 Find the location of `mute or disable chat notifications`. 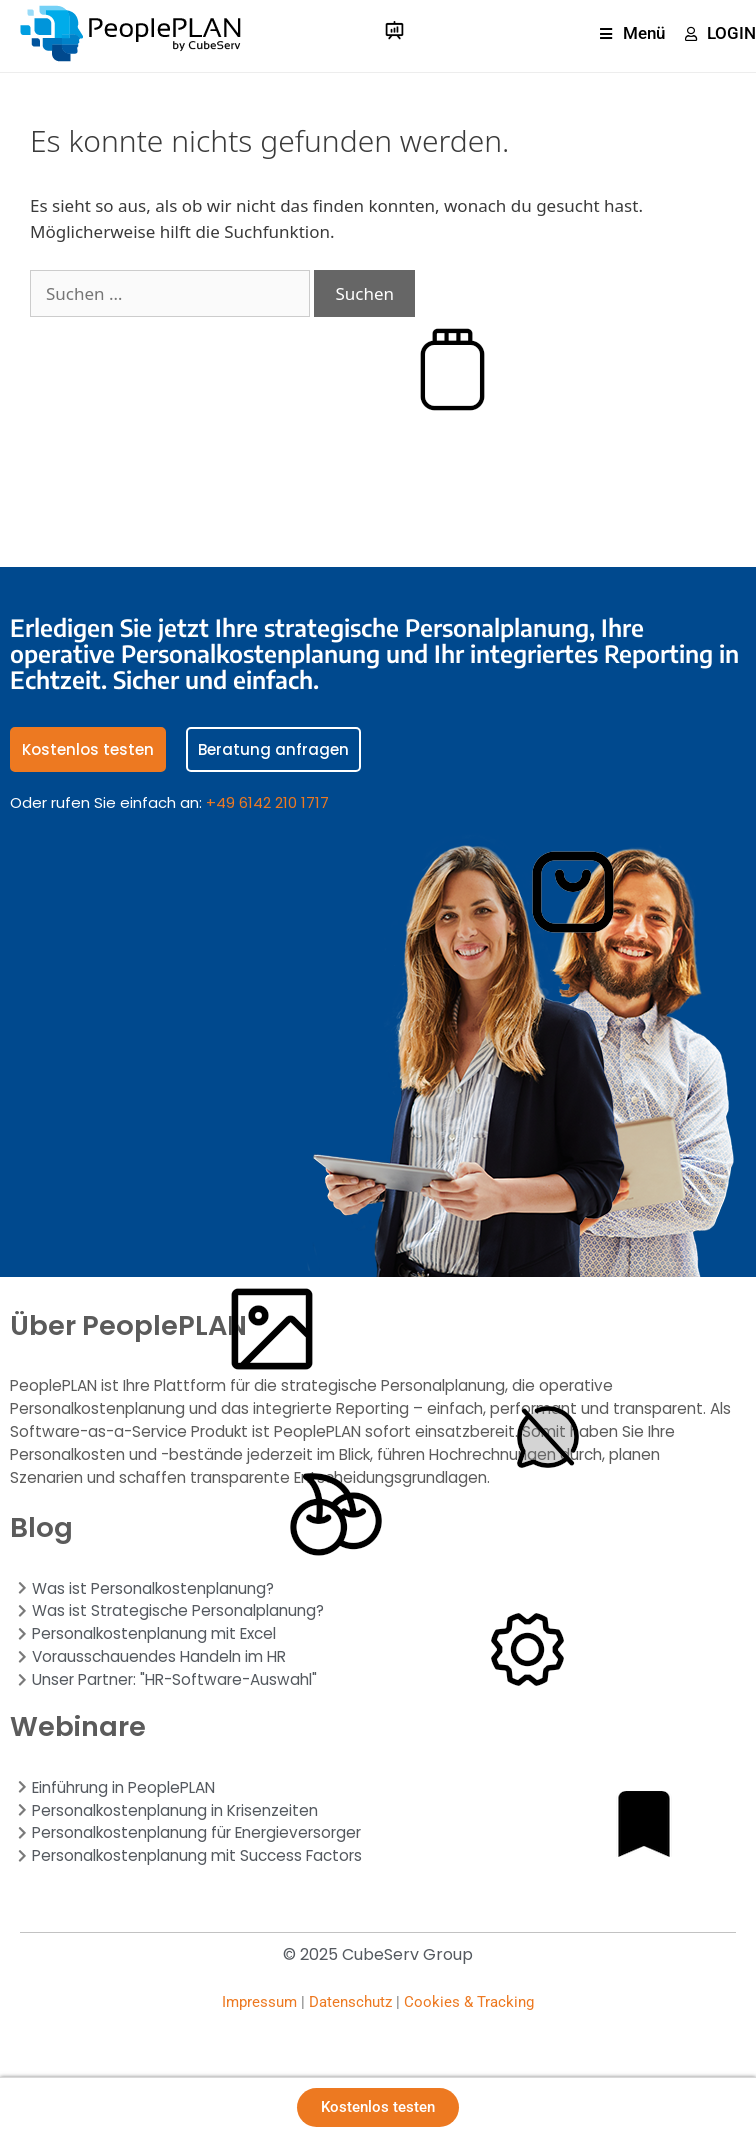

mute or disable chat notifications is located at coordinates (548, 1437).